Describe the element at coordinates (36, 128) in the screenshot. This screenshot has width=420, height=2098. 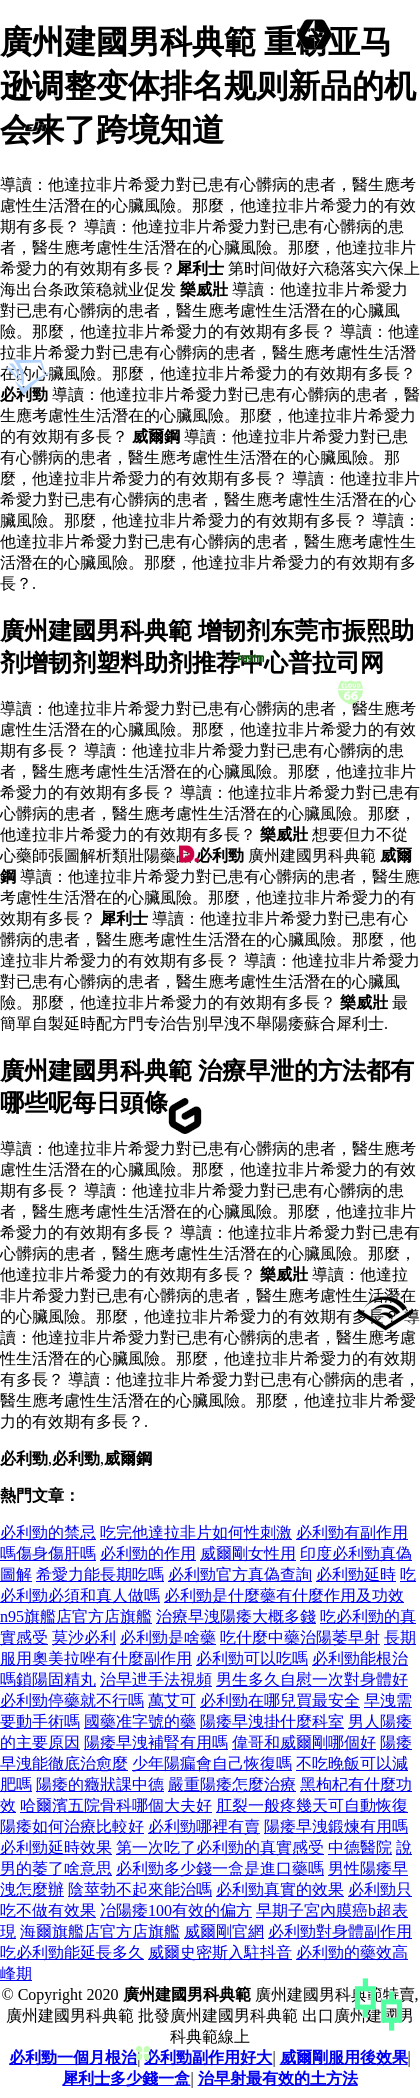
I see `DJI brand logo` at that location.